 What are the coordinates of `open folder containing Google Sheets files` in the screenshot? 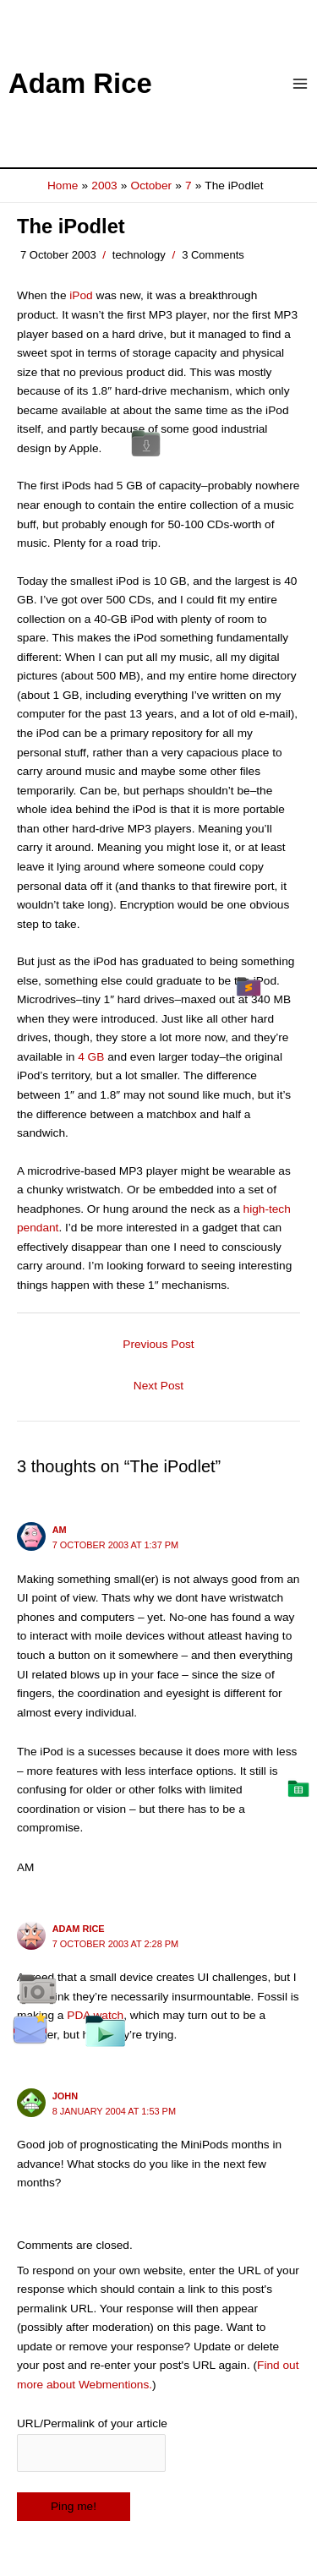 It's located at (298, 1789).